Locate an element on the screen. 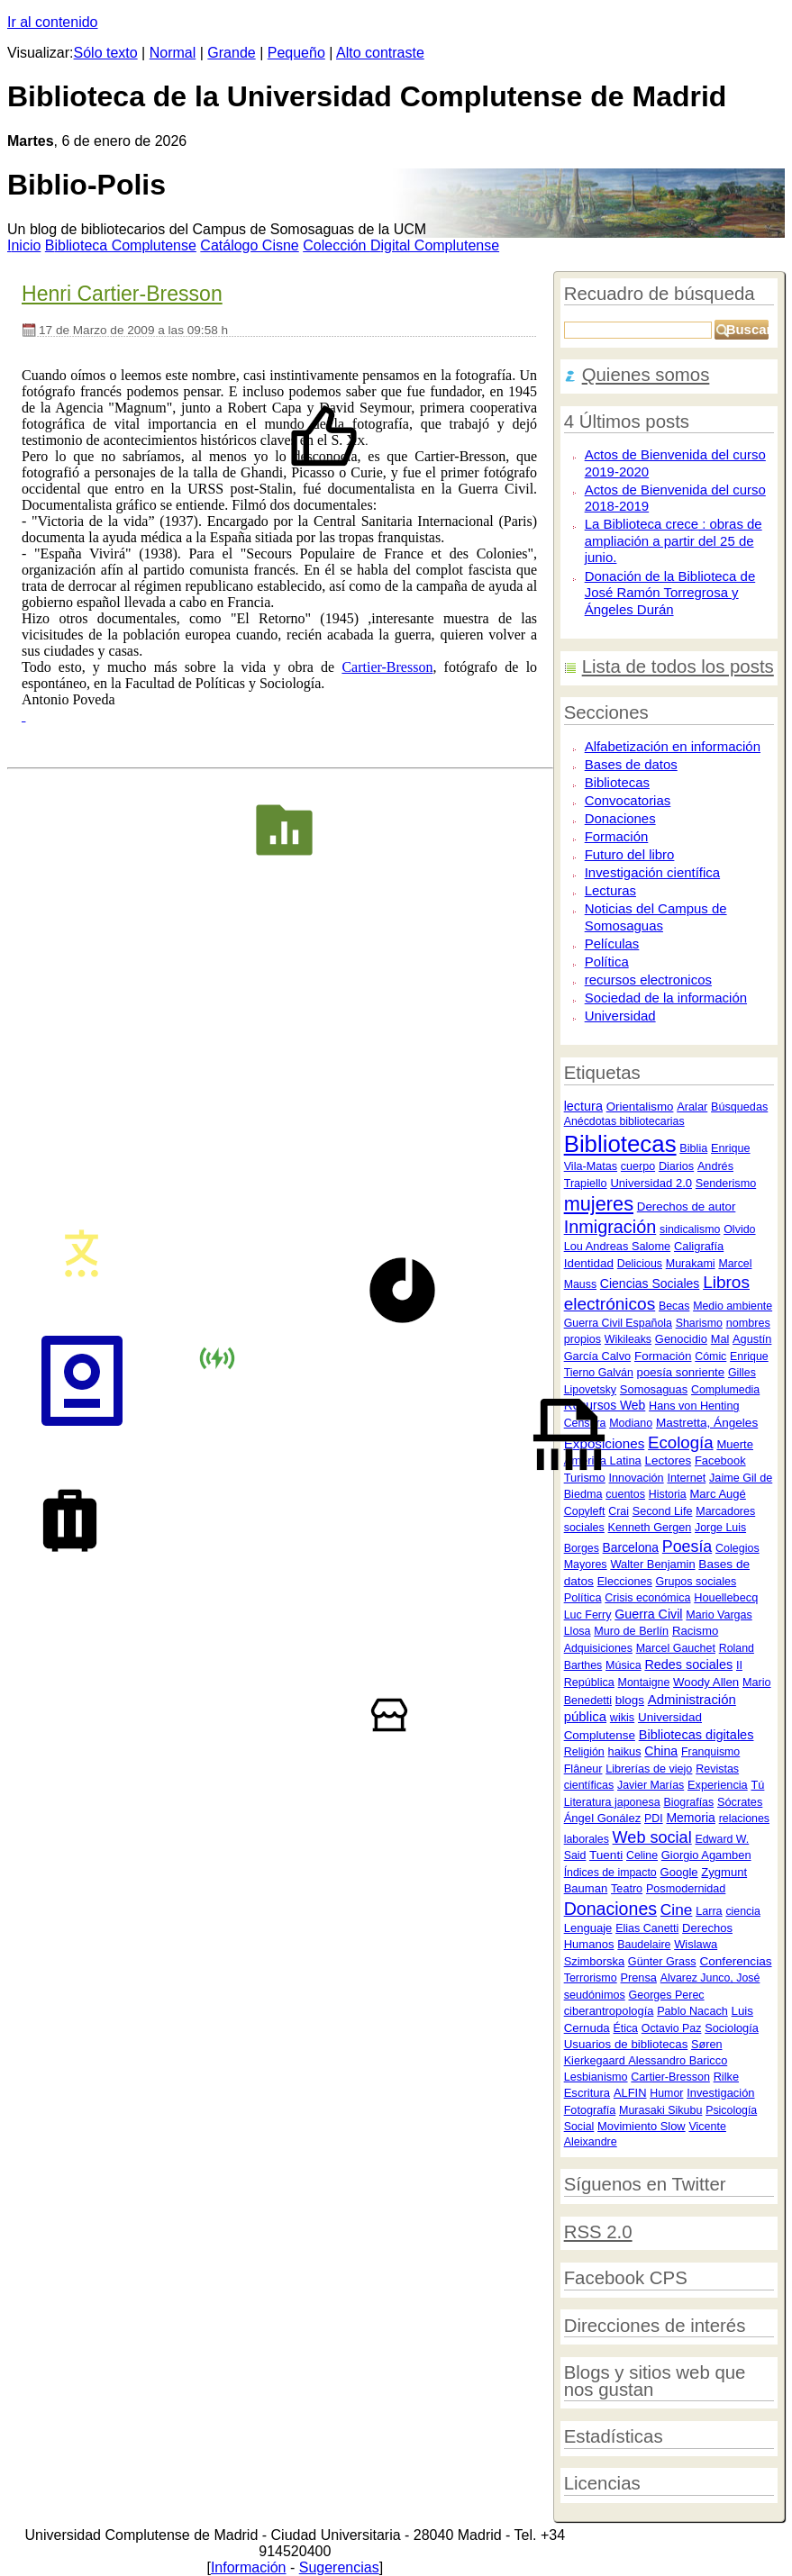 The width and height of the screenshot is (792, 2576). view passport or travel document details is located at coordinates (82, 1381).